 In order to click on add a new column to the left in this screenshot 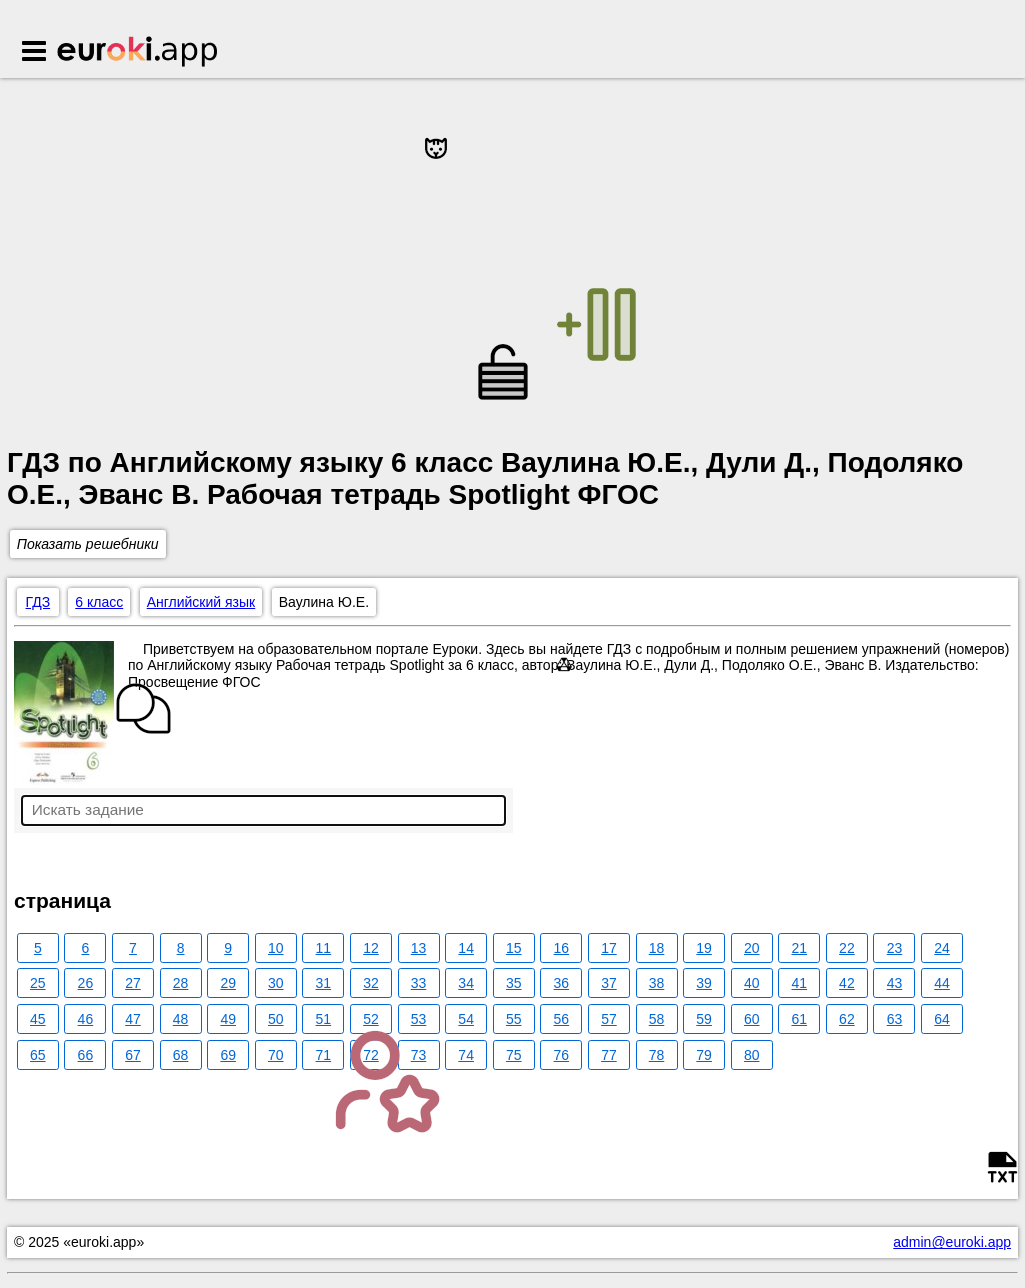, I will do `click(602, 324)`.